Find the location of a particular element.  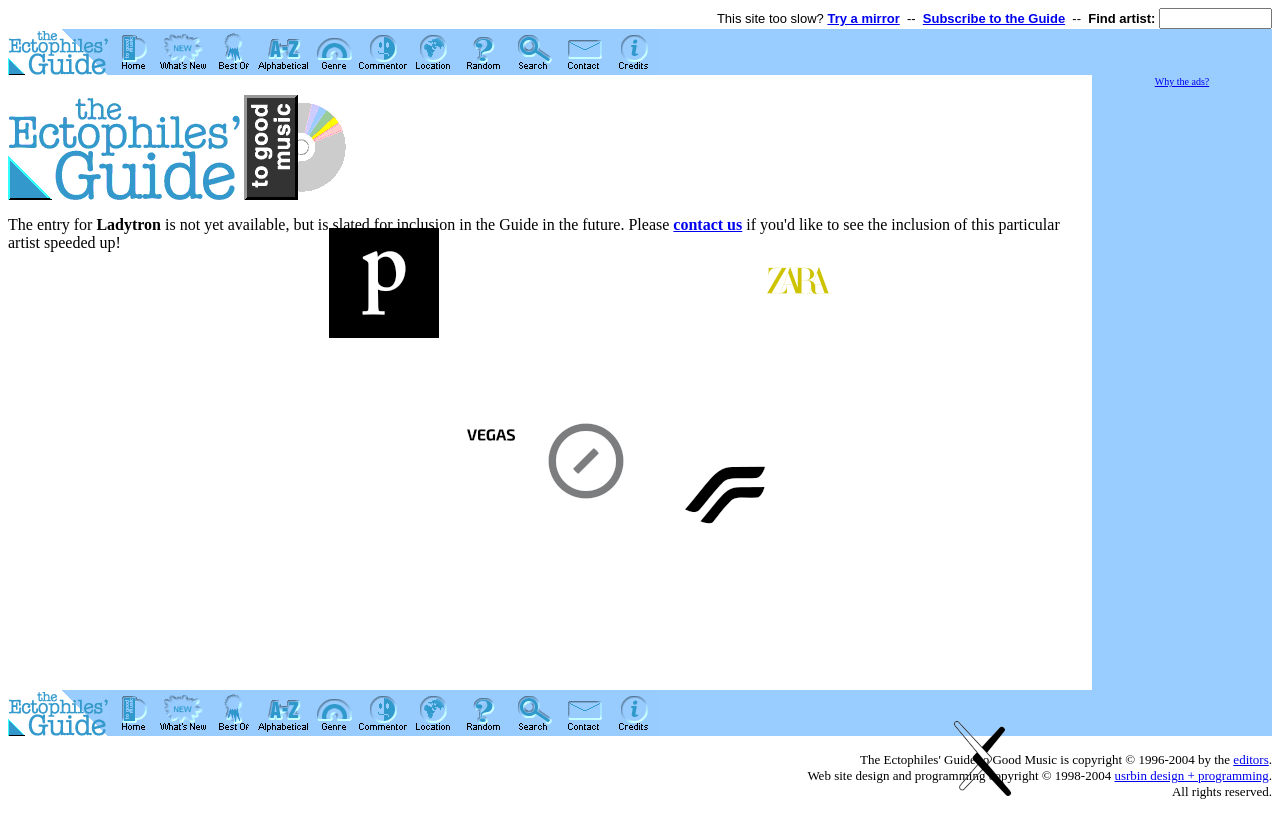

vegas creative software brand logo is located at coordinates (491, 435).